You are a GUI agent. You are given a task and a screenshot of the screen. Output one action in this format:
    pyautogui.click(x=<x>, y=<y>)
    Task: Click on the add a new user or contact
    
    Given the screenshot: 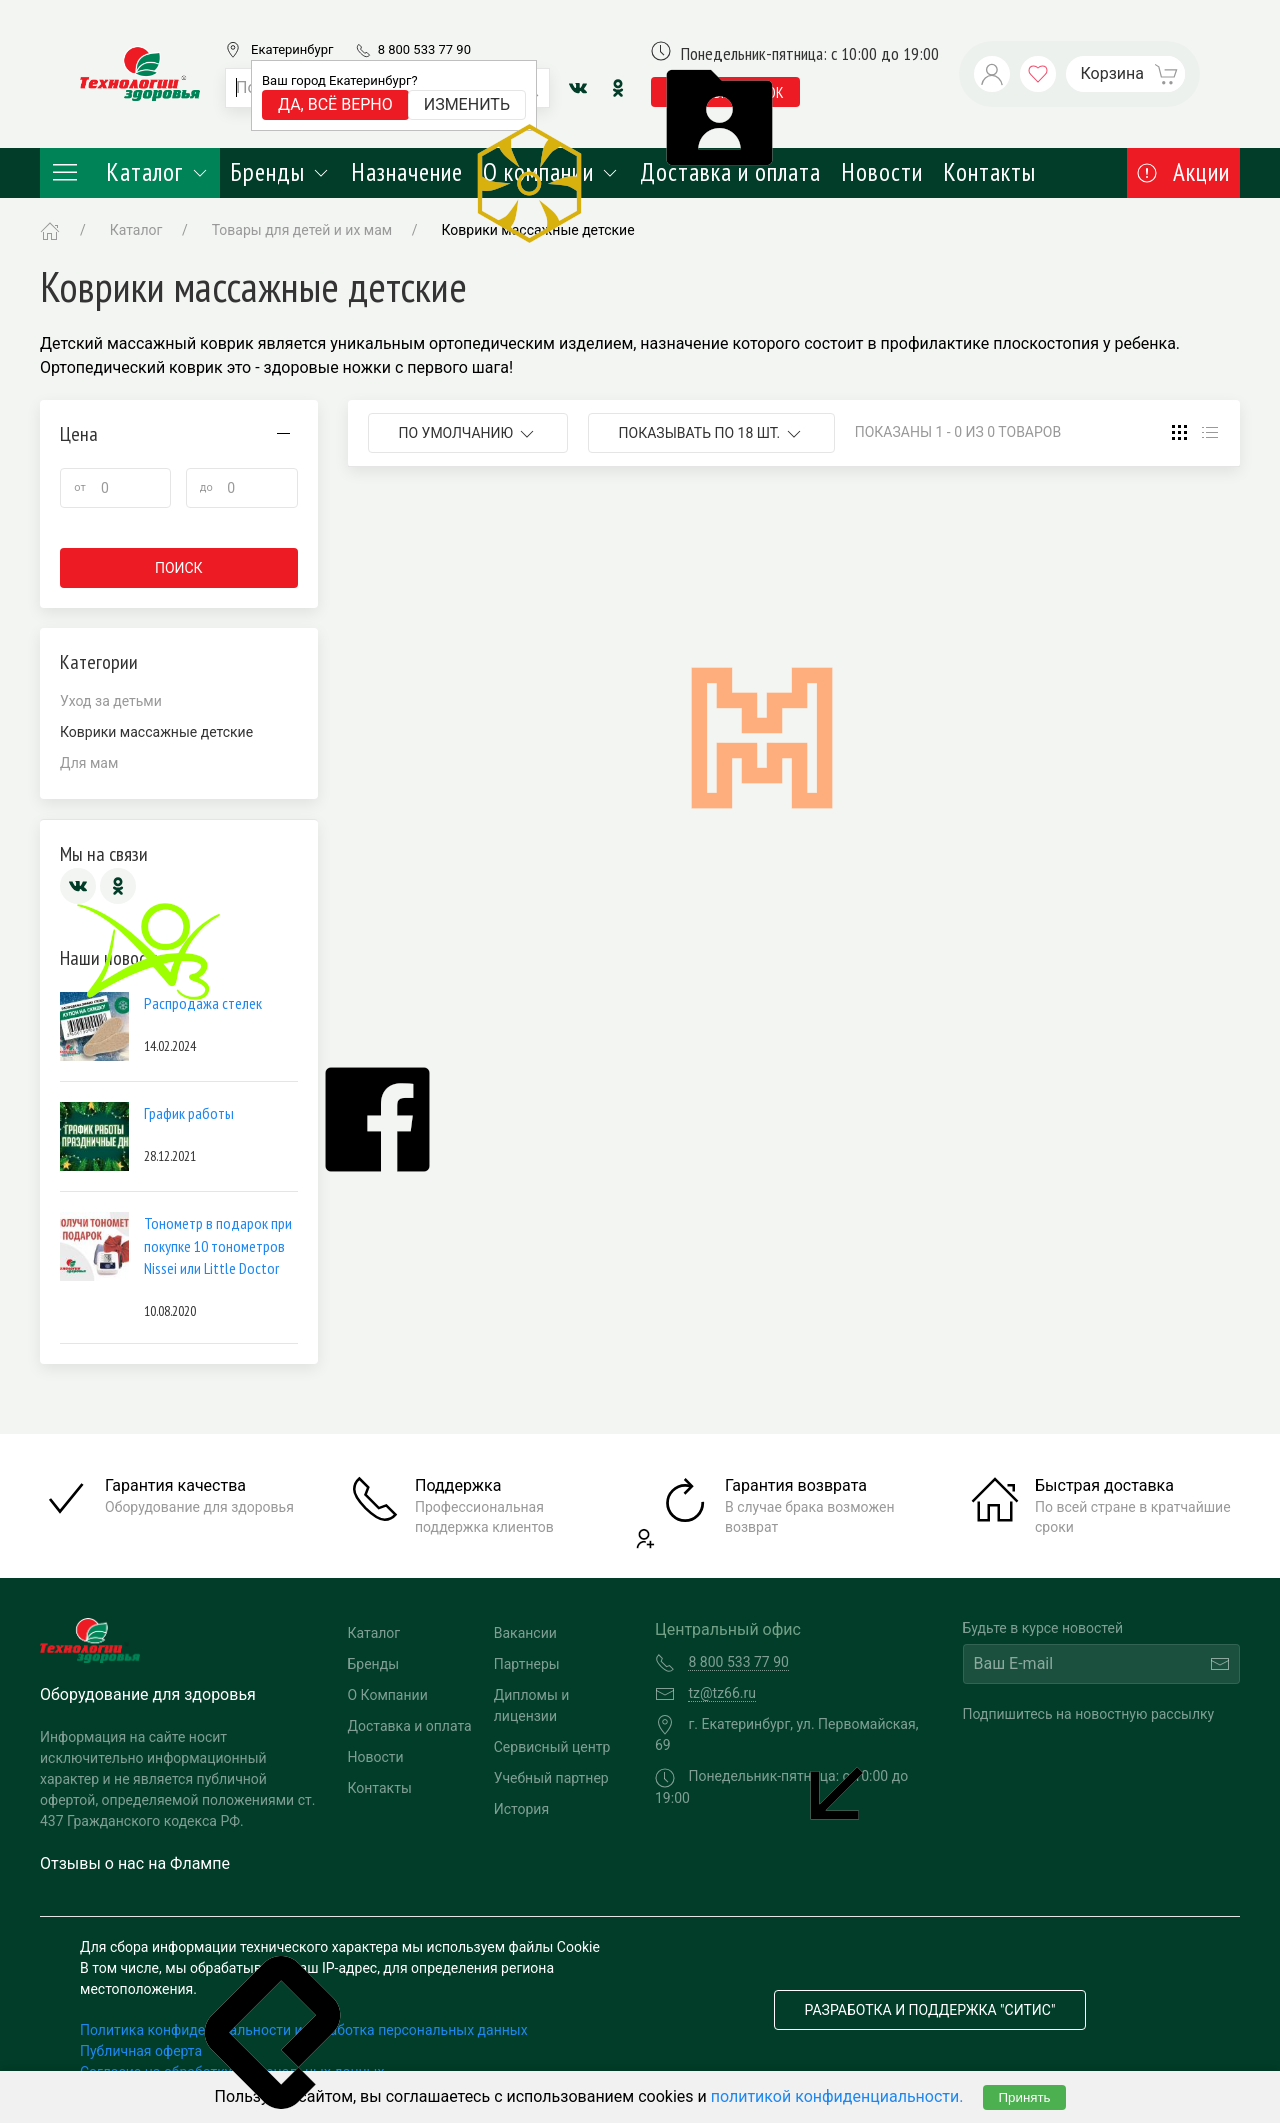 What is the action you would take?
    pyautogui.click(x=644, y=1539)
    